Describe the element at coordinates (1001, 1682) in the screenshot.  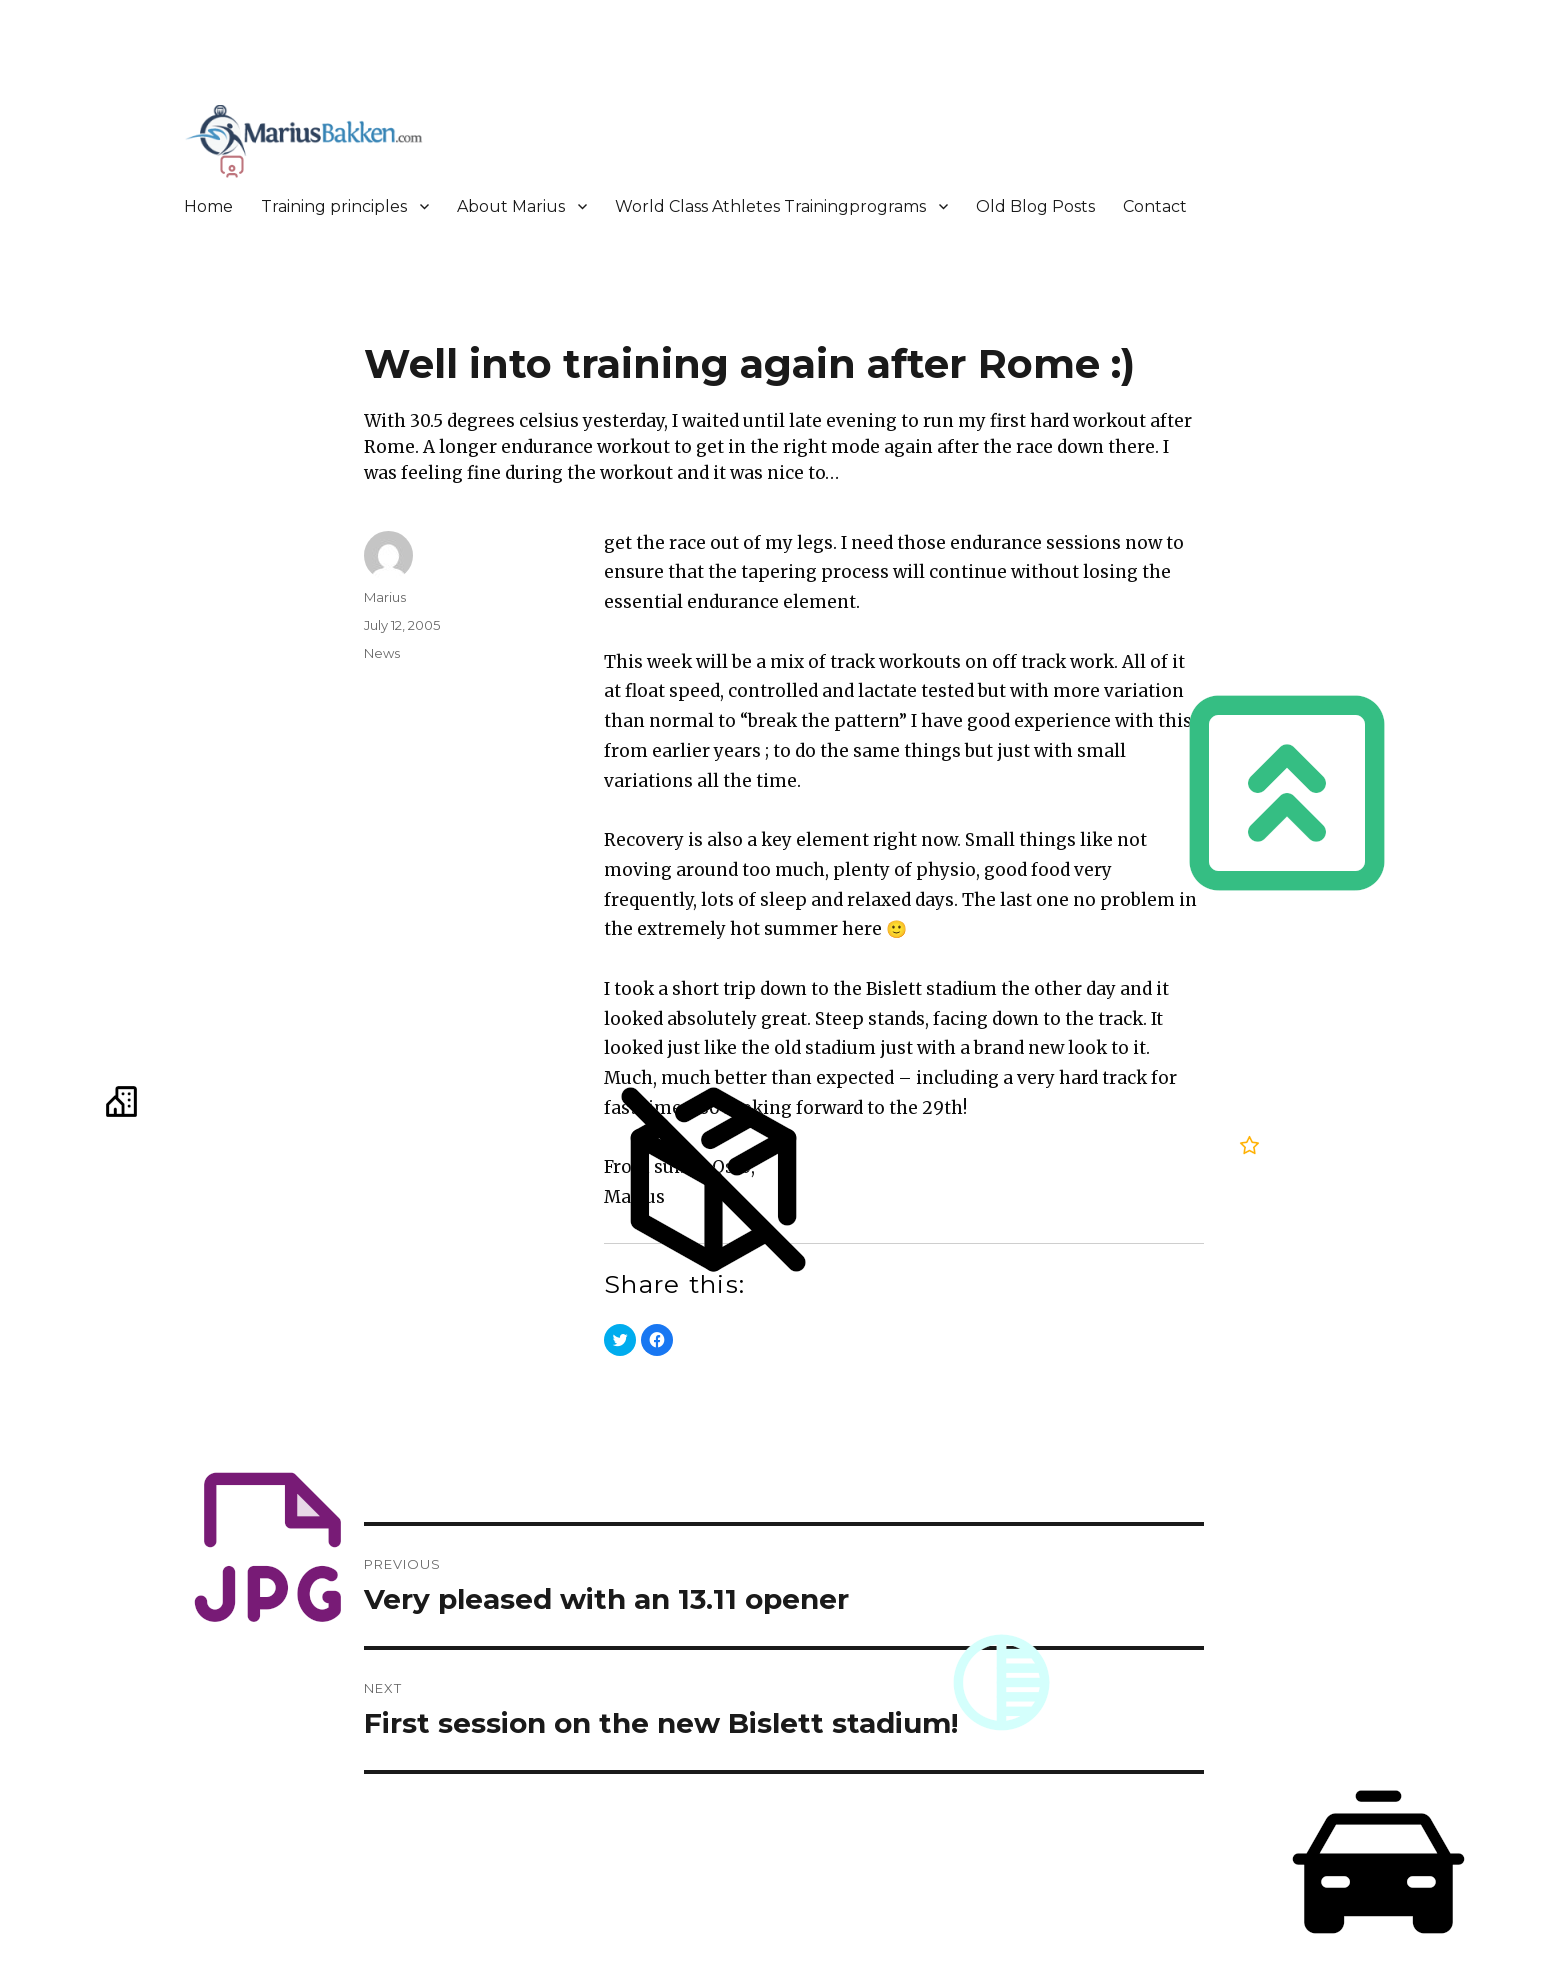
I see `adjust blur or focus settings` at that location.